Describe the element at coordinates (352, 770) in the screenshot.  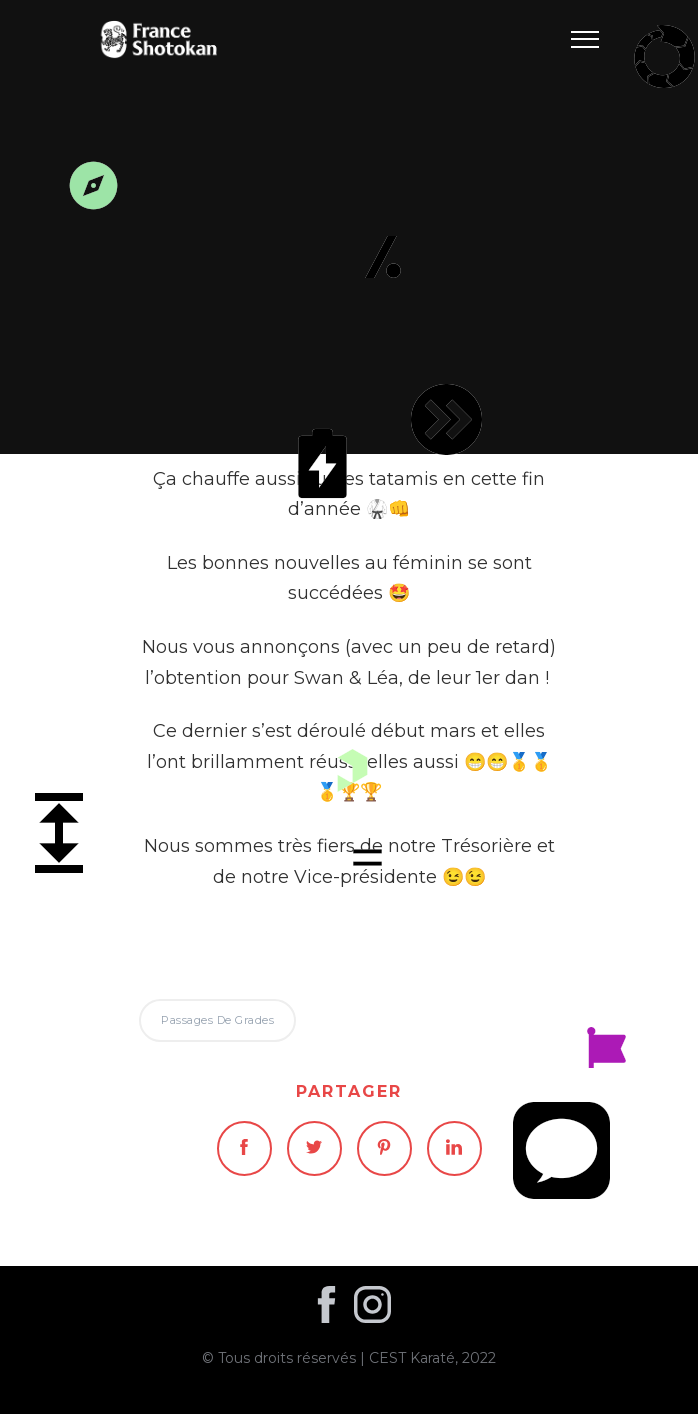
I see `open the Printables 3D printing community website` at that location.